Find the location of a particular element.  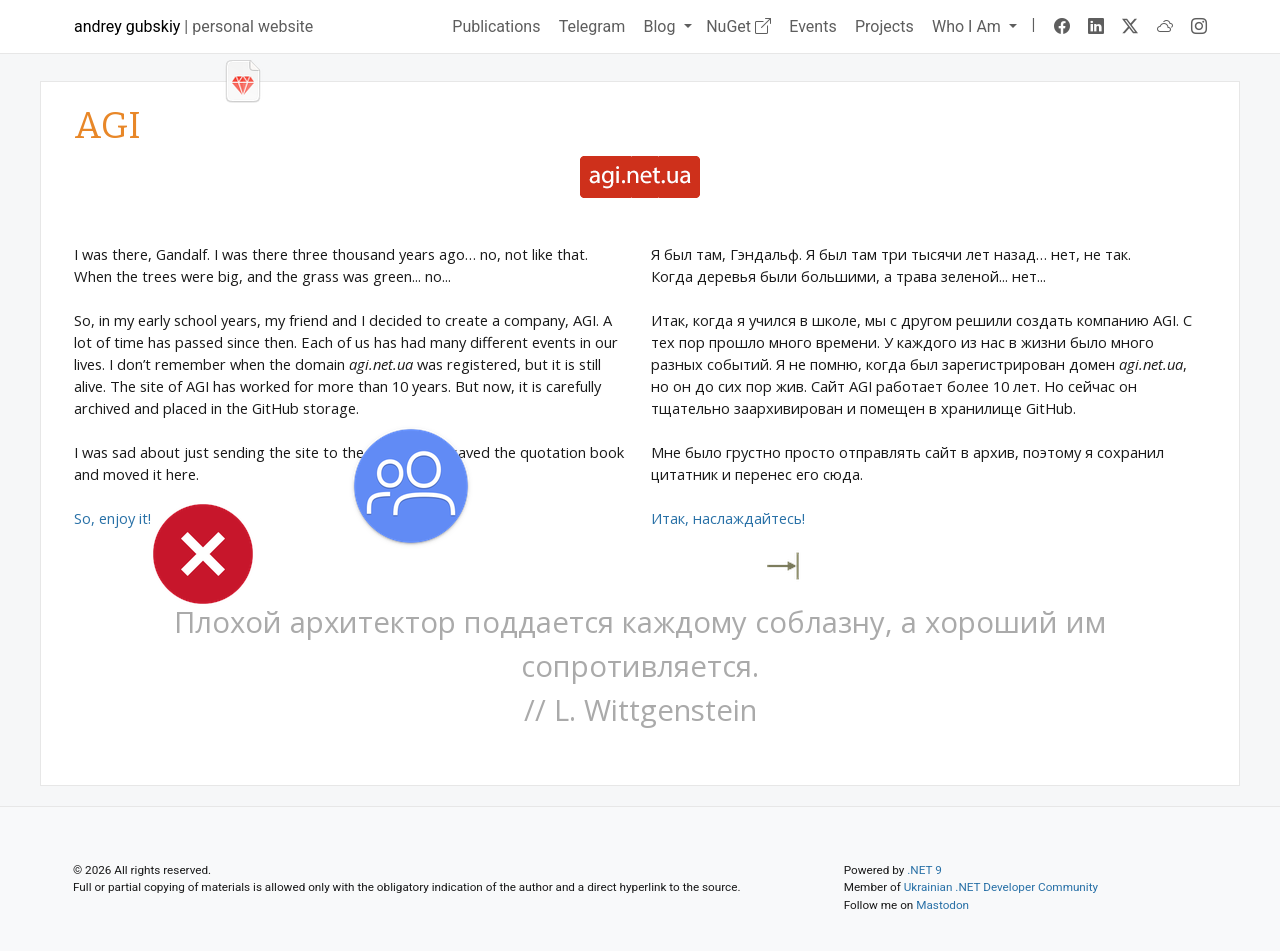

switch user account is located at coordinates (411, 486).